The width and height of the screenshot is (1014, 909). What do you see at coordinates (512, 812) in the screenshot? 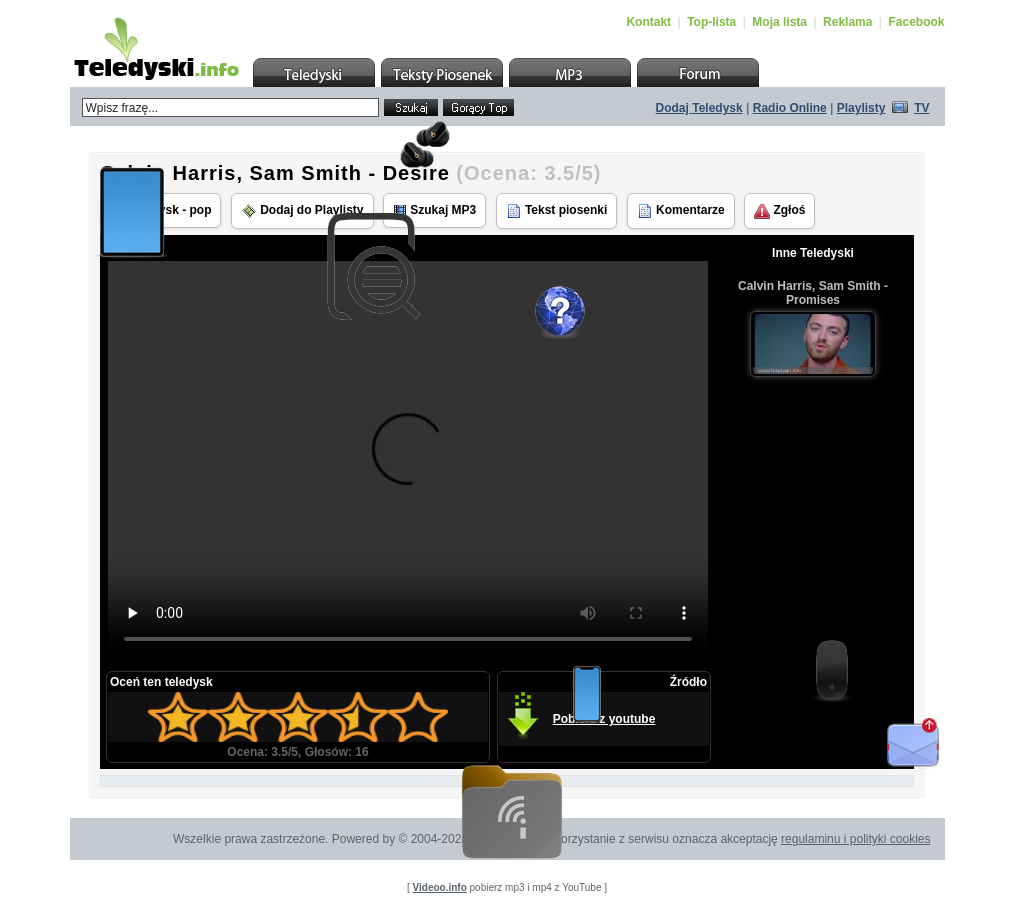
I see `open insync cloud sync folder` at bounding box center [512, 812].